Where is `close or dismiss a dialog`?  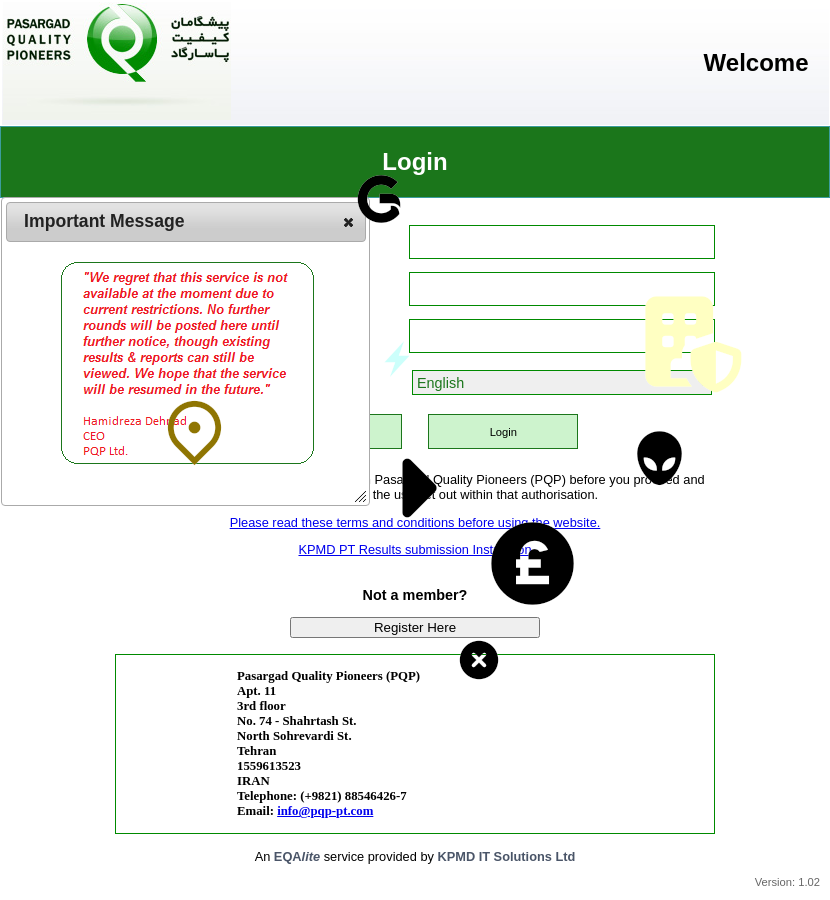 close or dismiss a dialog is located at coordinates (479, 660).